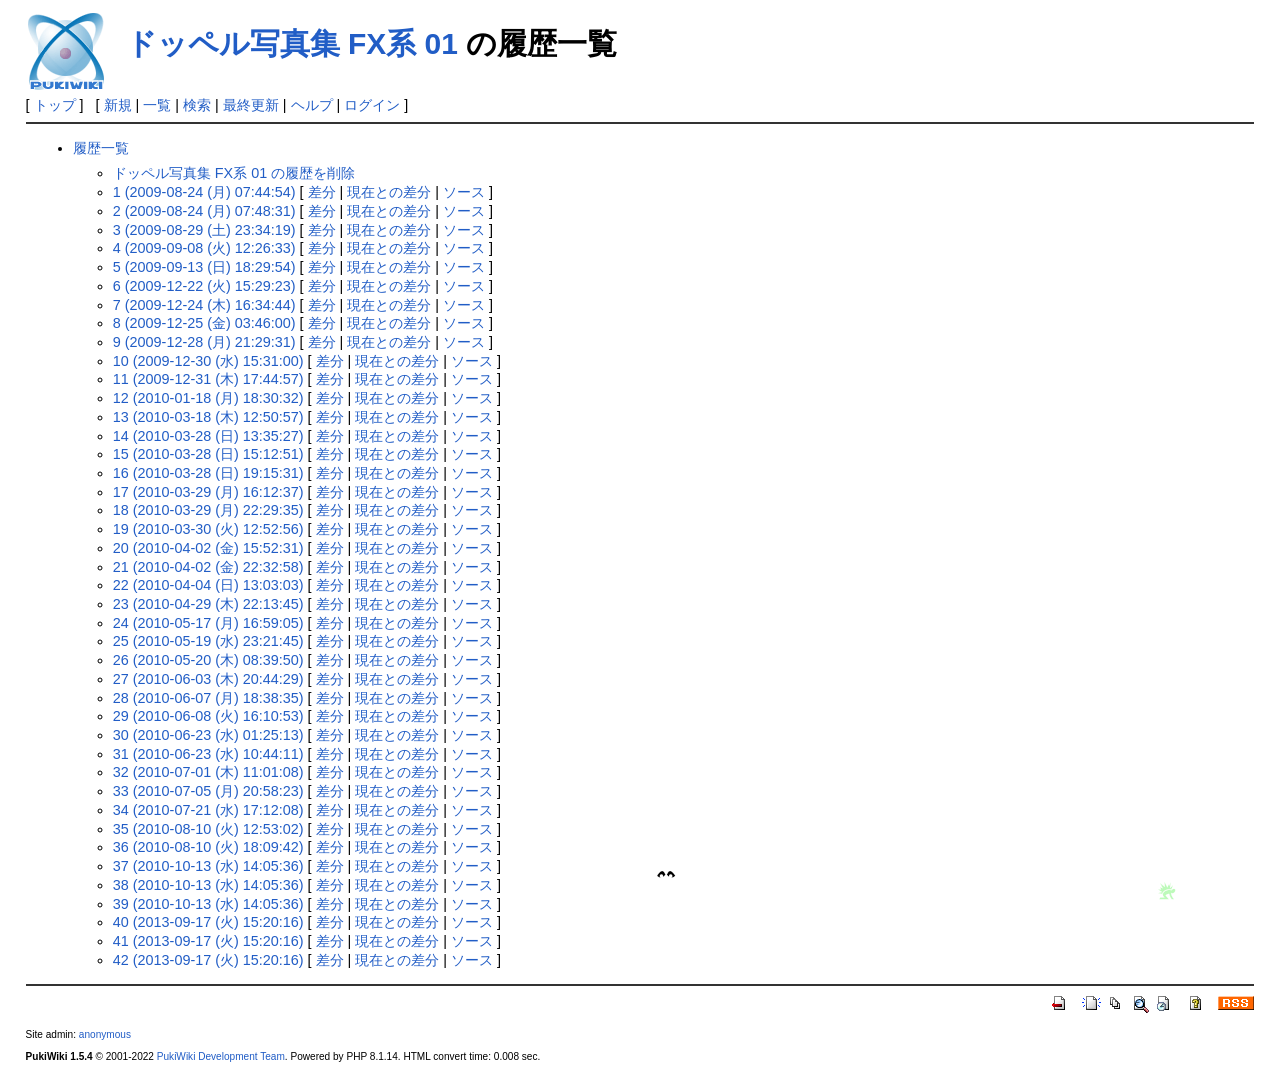  I want to click on indicates a worried or anxious state, so click(666, 875).